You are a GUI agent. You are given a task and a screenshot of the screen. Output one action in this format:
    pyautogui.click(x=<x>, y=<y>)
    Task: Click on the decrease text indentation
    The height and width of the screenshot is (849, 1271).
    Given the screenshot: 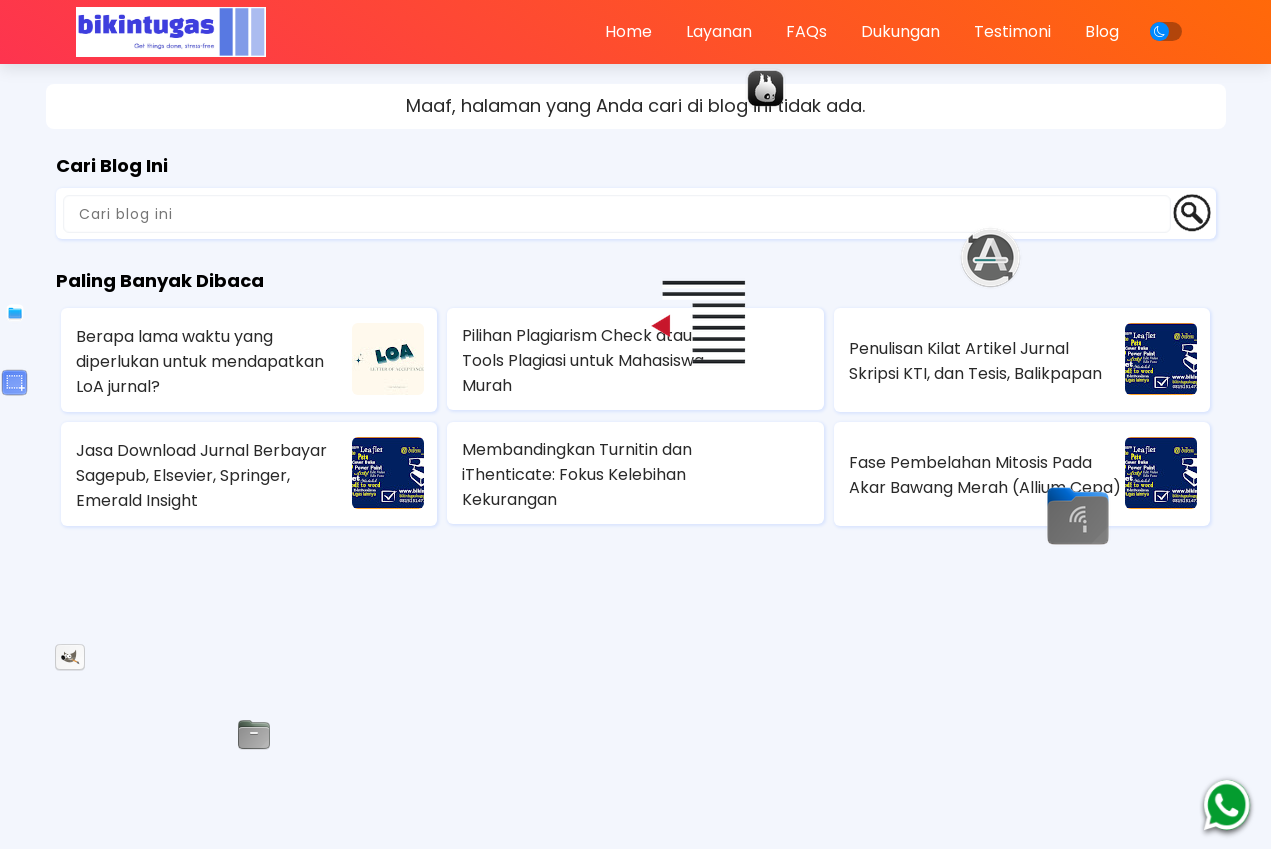 What is the action you would take?
    pyautogui.click(x=700, y=324)
    